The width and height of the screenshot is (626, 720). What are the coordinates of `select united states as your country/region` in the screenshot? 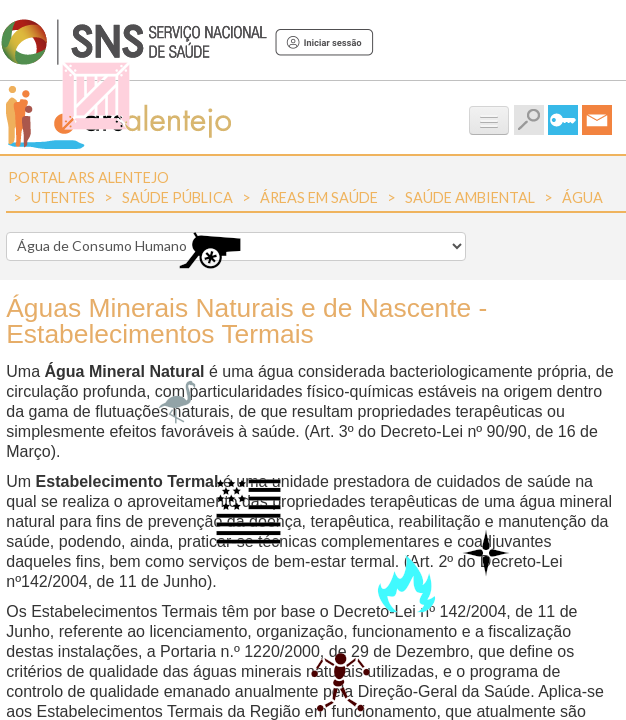 It's located at (248, 511).